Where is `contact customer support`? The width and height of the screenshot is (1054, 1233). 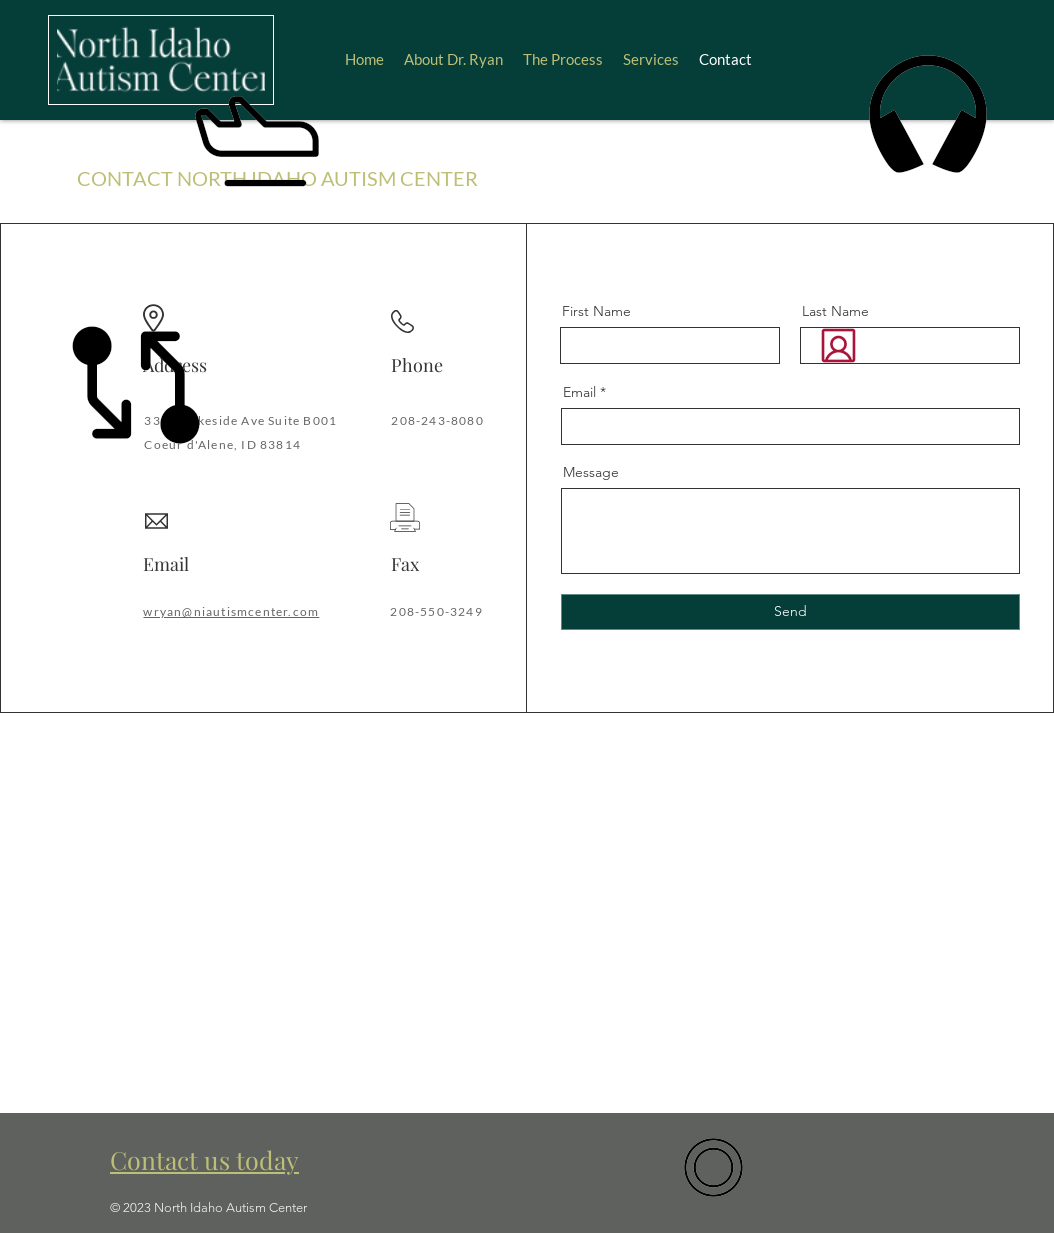
contact customer support is located at coordinates (928, 114).